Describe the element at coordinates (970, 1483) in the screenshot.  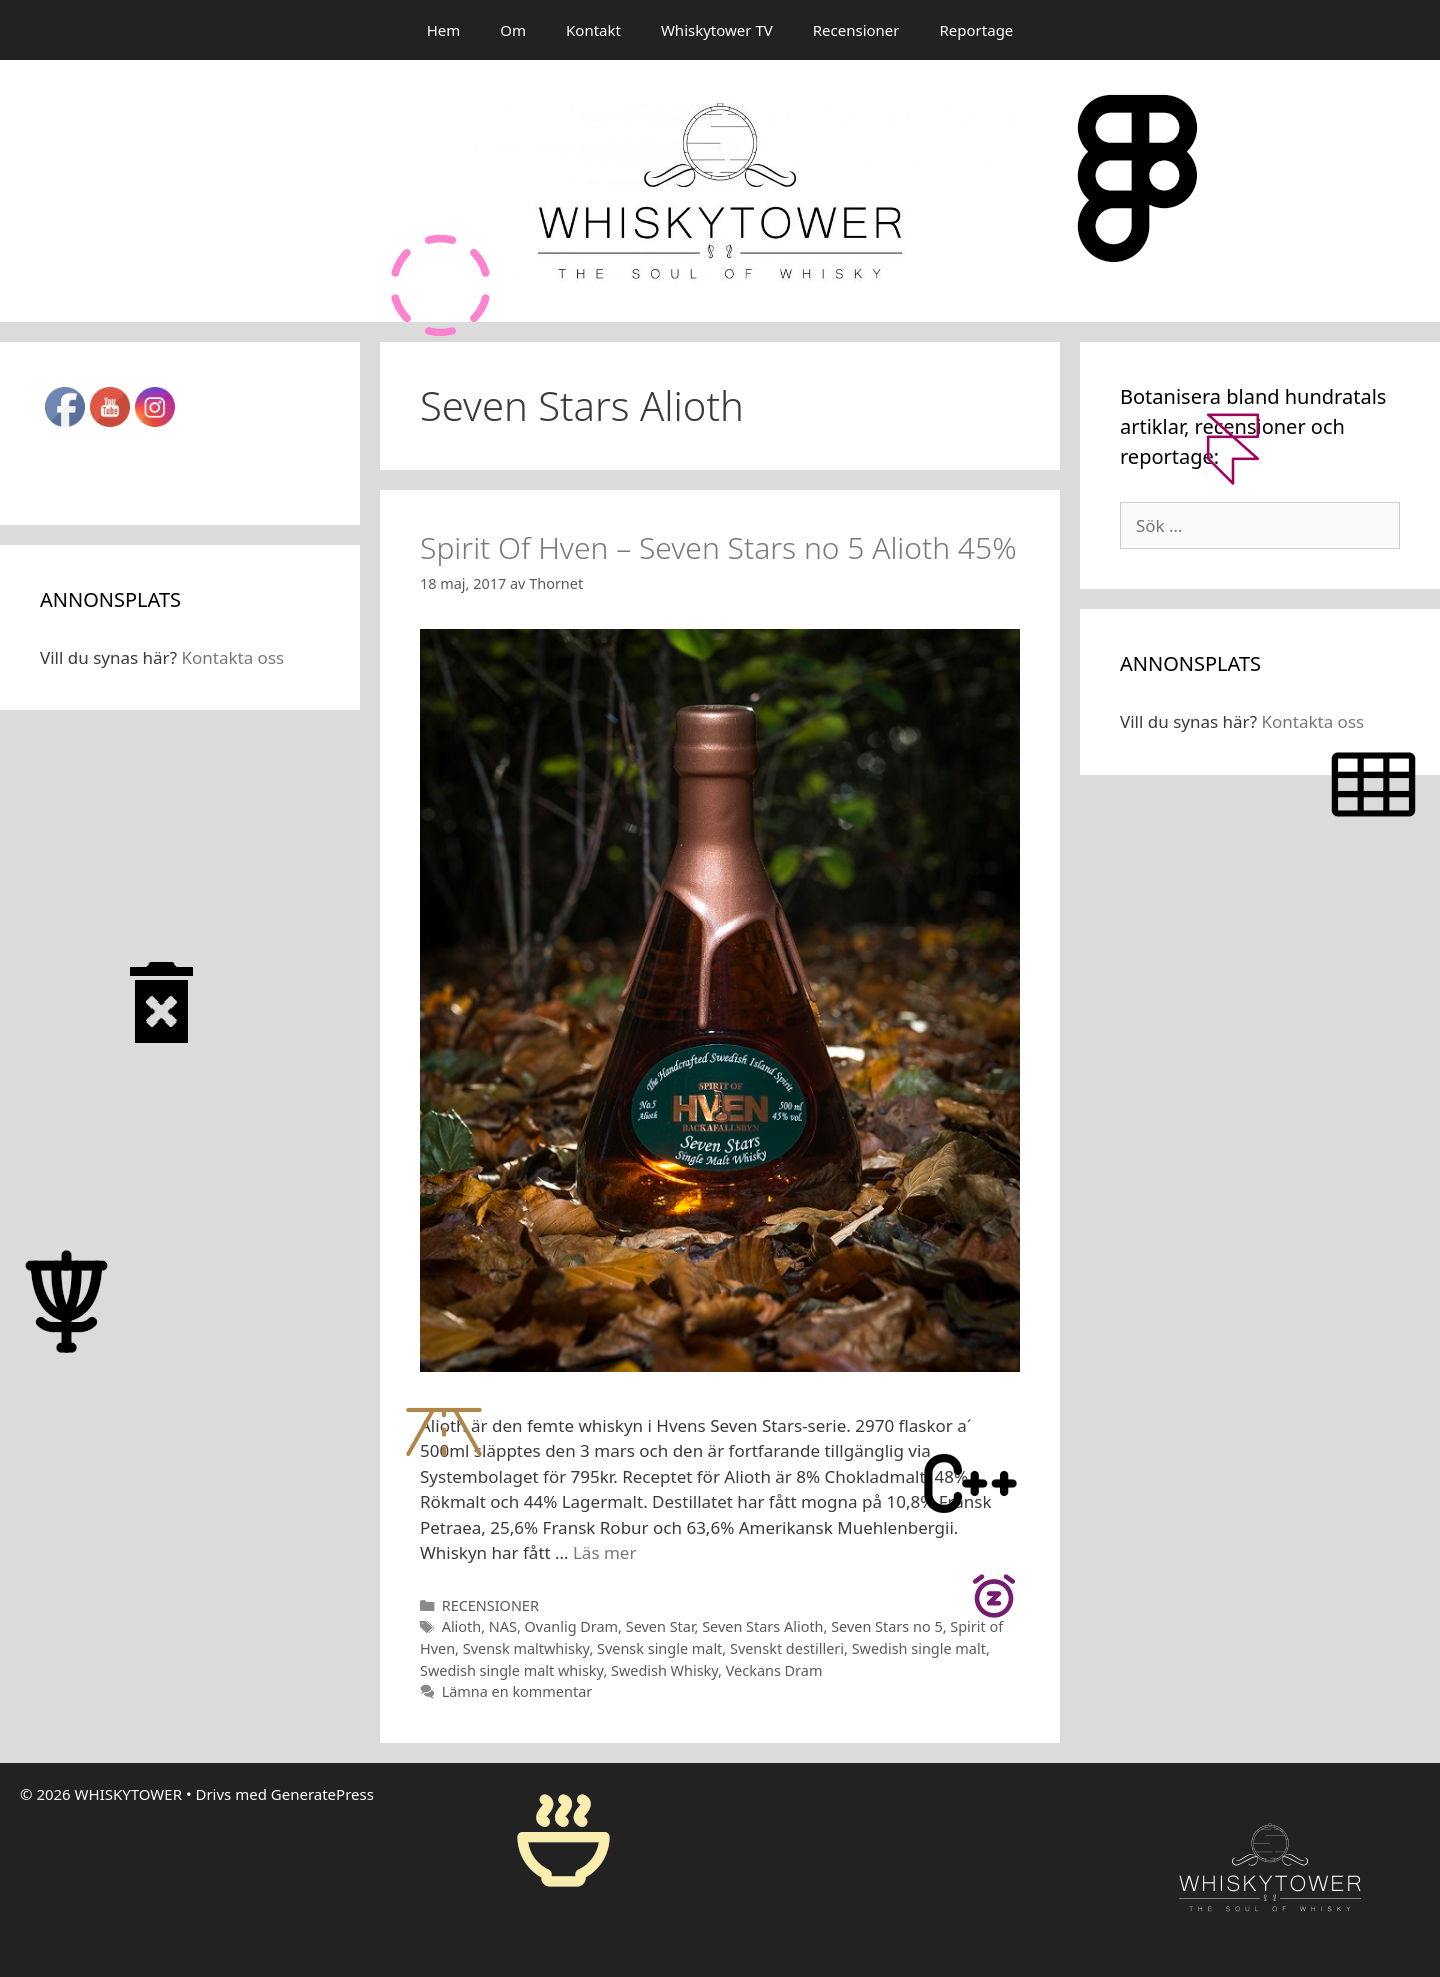
I see `indicates a C++ programming language file or project` at that location.